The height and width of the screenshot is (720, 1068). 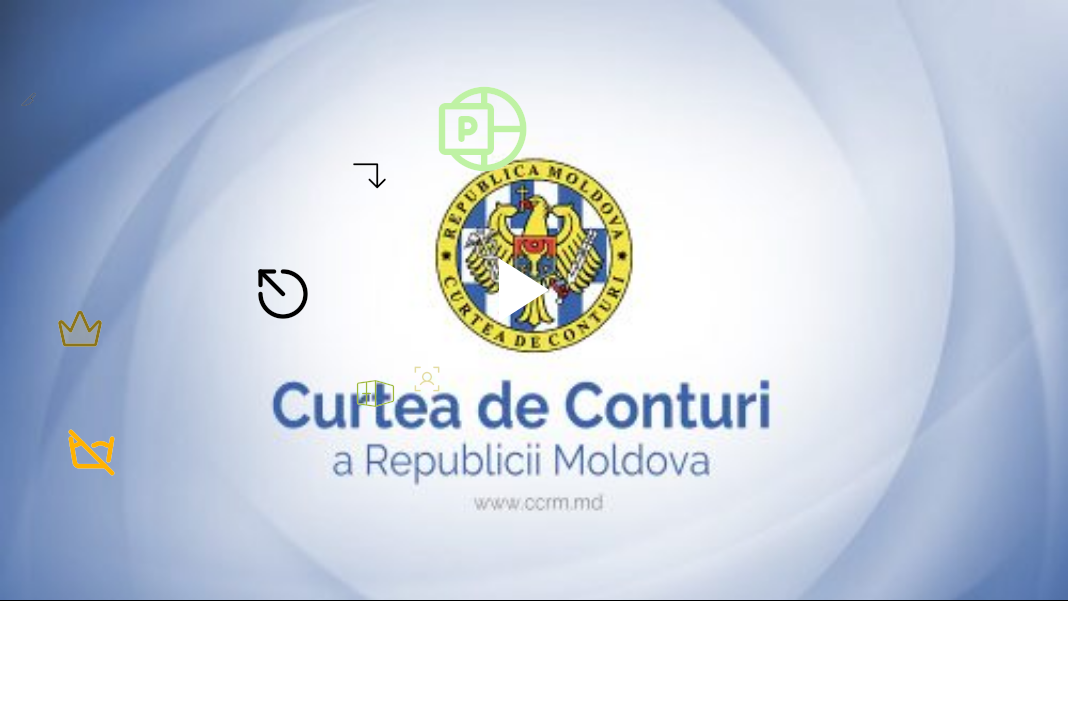 What do you see at coordinates (283, 294) in the screenshot?
I see `navigate back or return to previous screen` at bounding box center [283, 294].